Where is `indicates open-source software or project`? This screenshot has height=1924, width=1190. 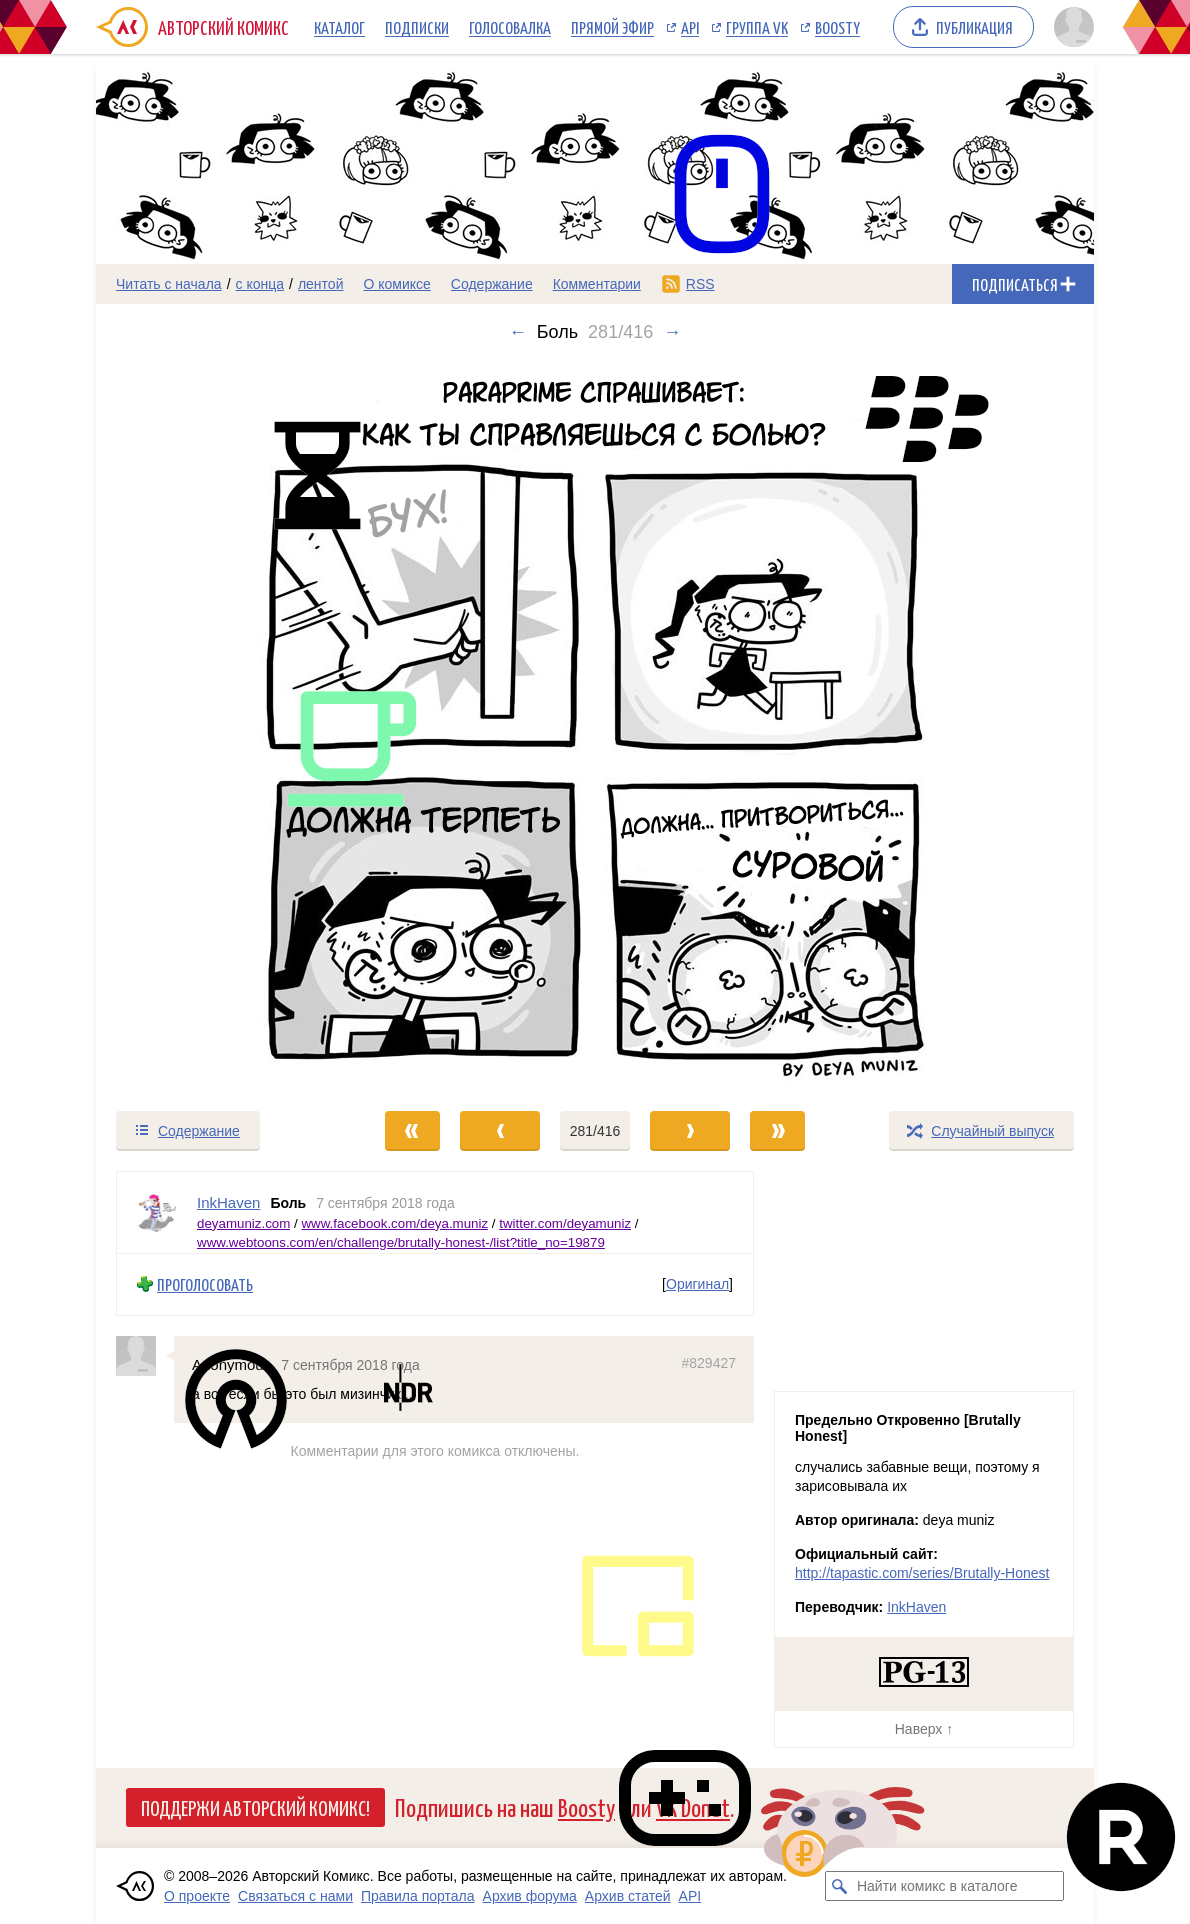
indicates open-source software or project is located at coordinates (236, 1400).